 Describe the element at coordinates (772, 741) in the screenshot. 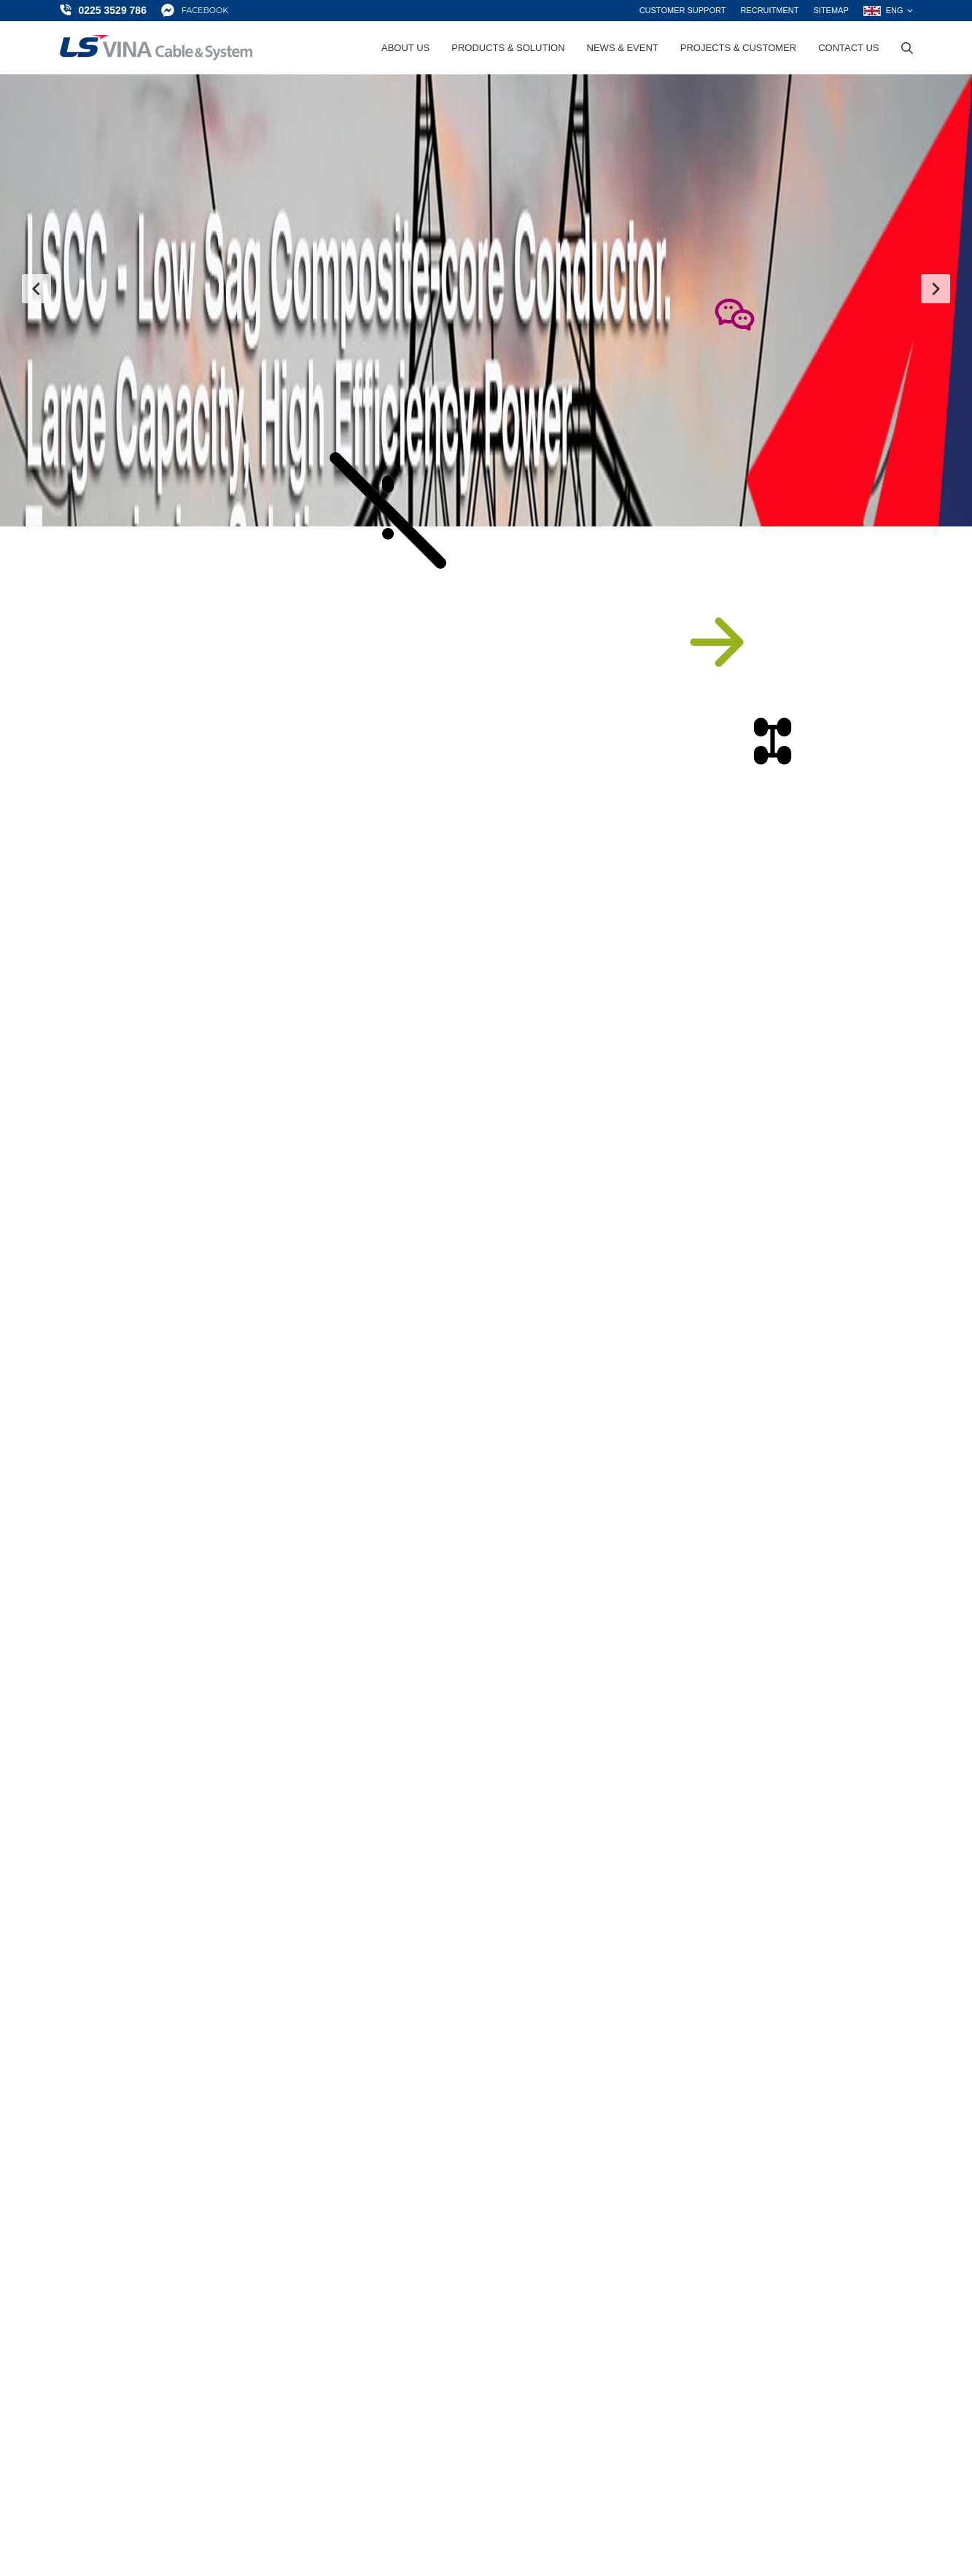

I see `select 4WD or all-wheel drive mode` at that location.